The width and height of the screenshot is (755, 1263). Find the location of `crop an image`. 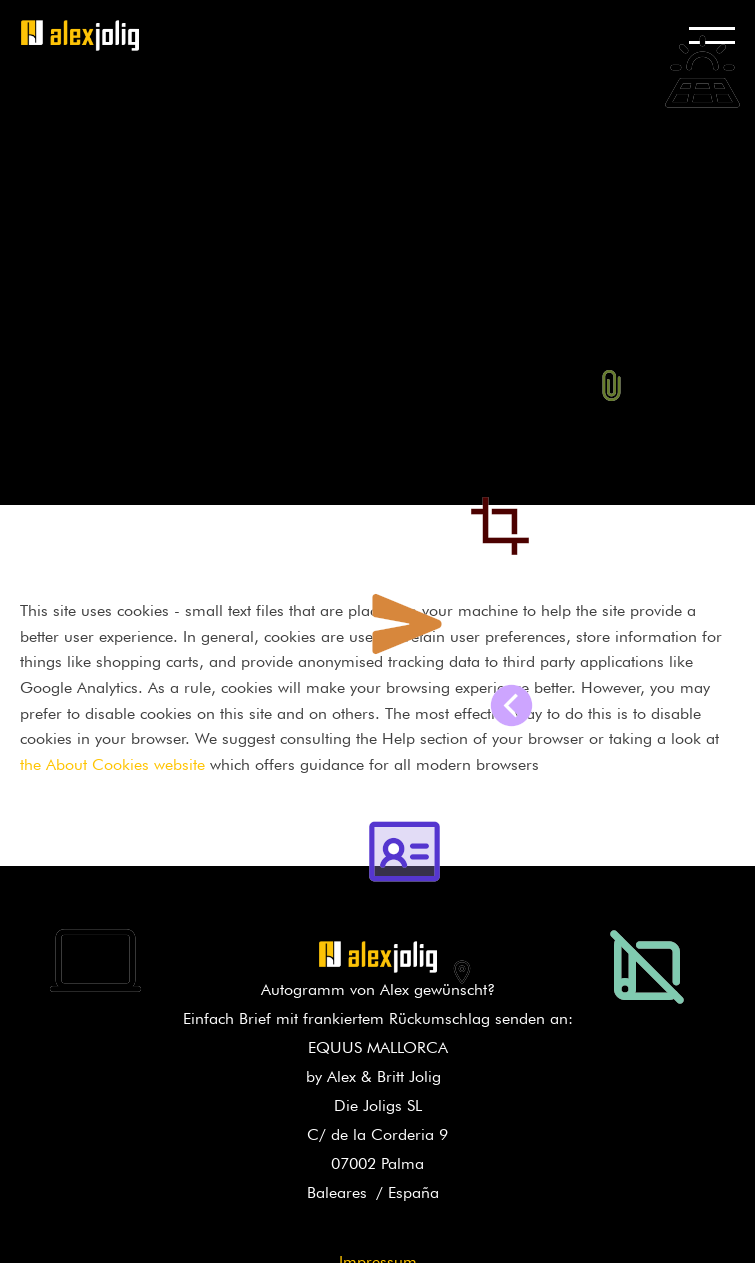

crop an image is located at coordinates (500, 526).